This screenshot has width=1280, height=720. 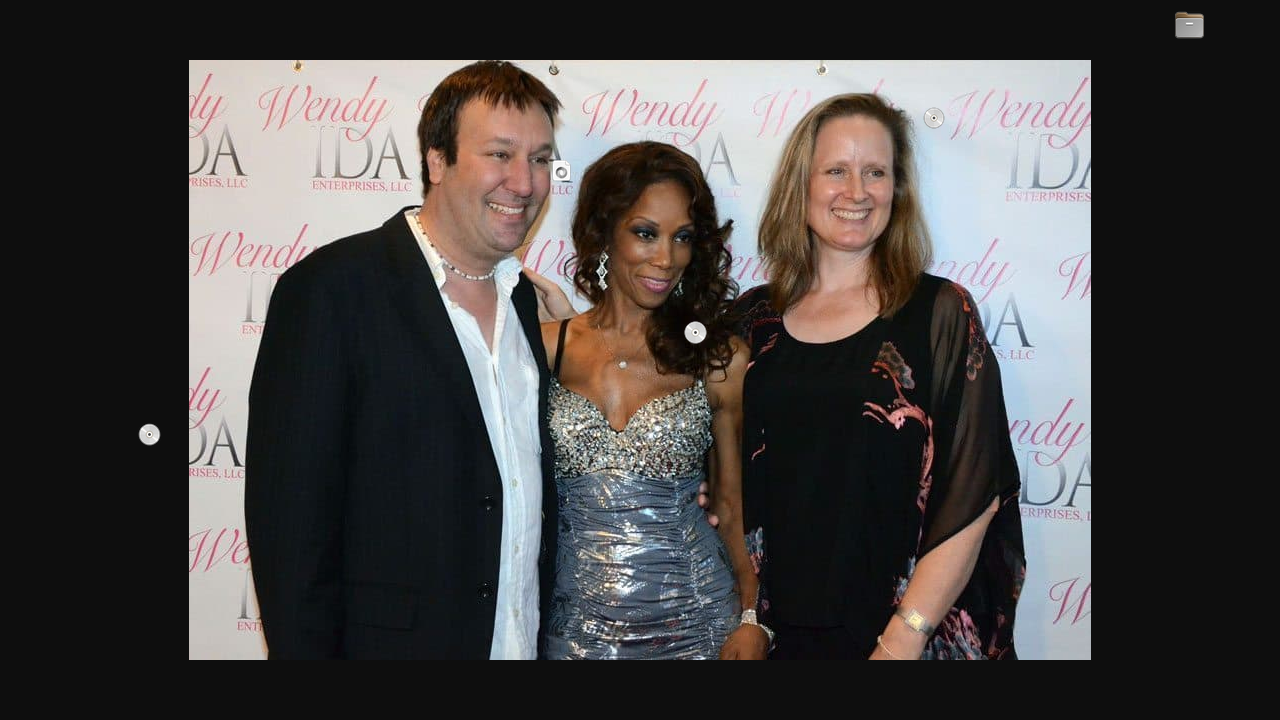 What do you see at coordinates (695, 332) in the screenshot?
I see `indicates a DVD+R disc drive or media` at bounding box center [695, 332].